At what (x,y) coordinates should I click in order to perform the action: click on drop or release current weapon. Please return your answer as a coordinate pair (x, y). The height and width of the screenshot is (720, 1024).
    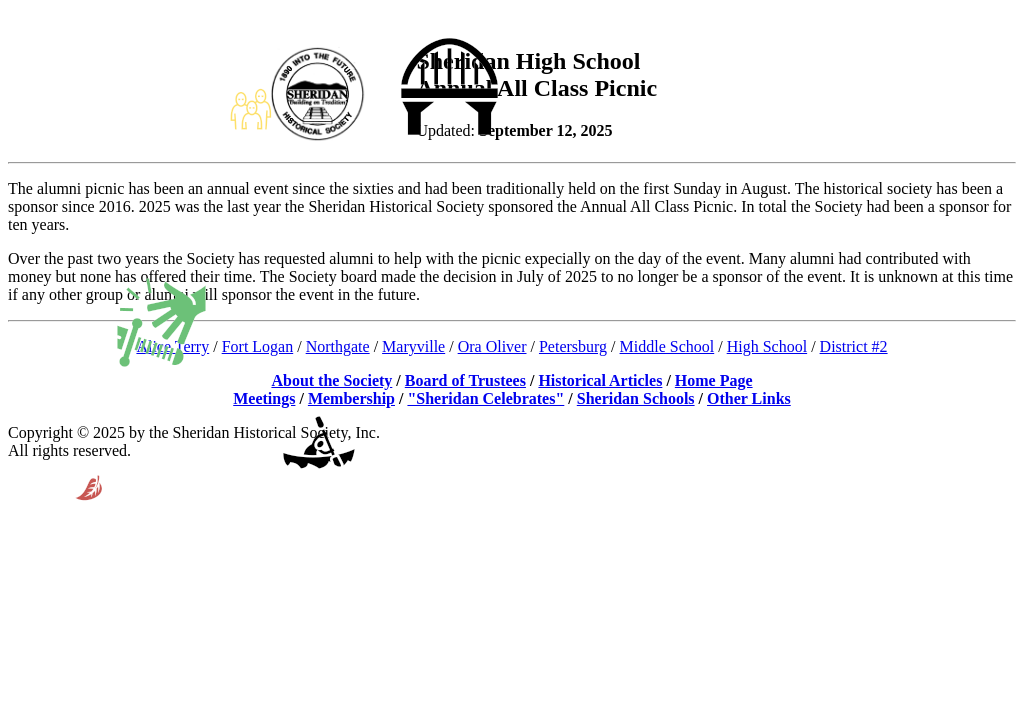
    Looking at the image, I should click on (161, 322).